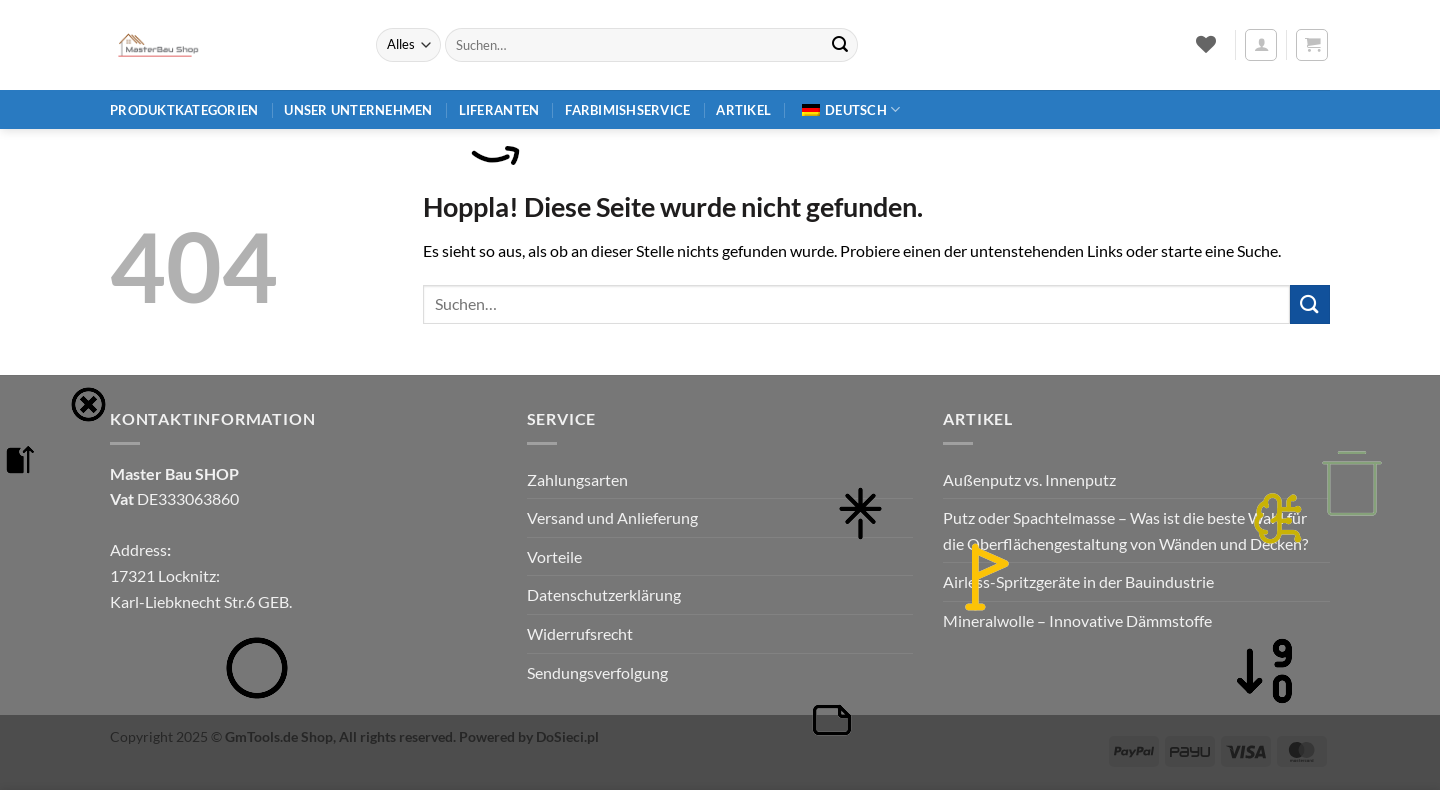  What do you see at coordinates (495, 155) in the screenshot?
I see `visit amazon website or app` at bounding box center [495, 155].